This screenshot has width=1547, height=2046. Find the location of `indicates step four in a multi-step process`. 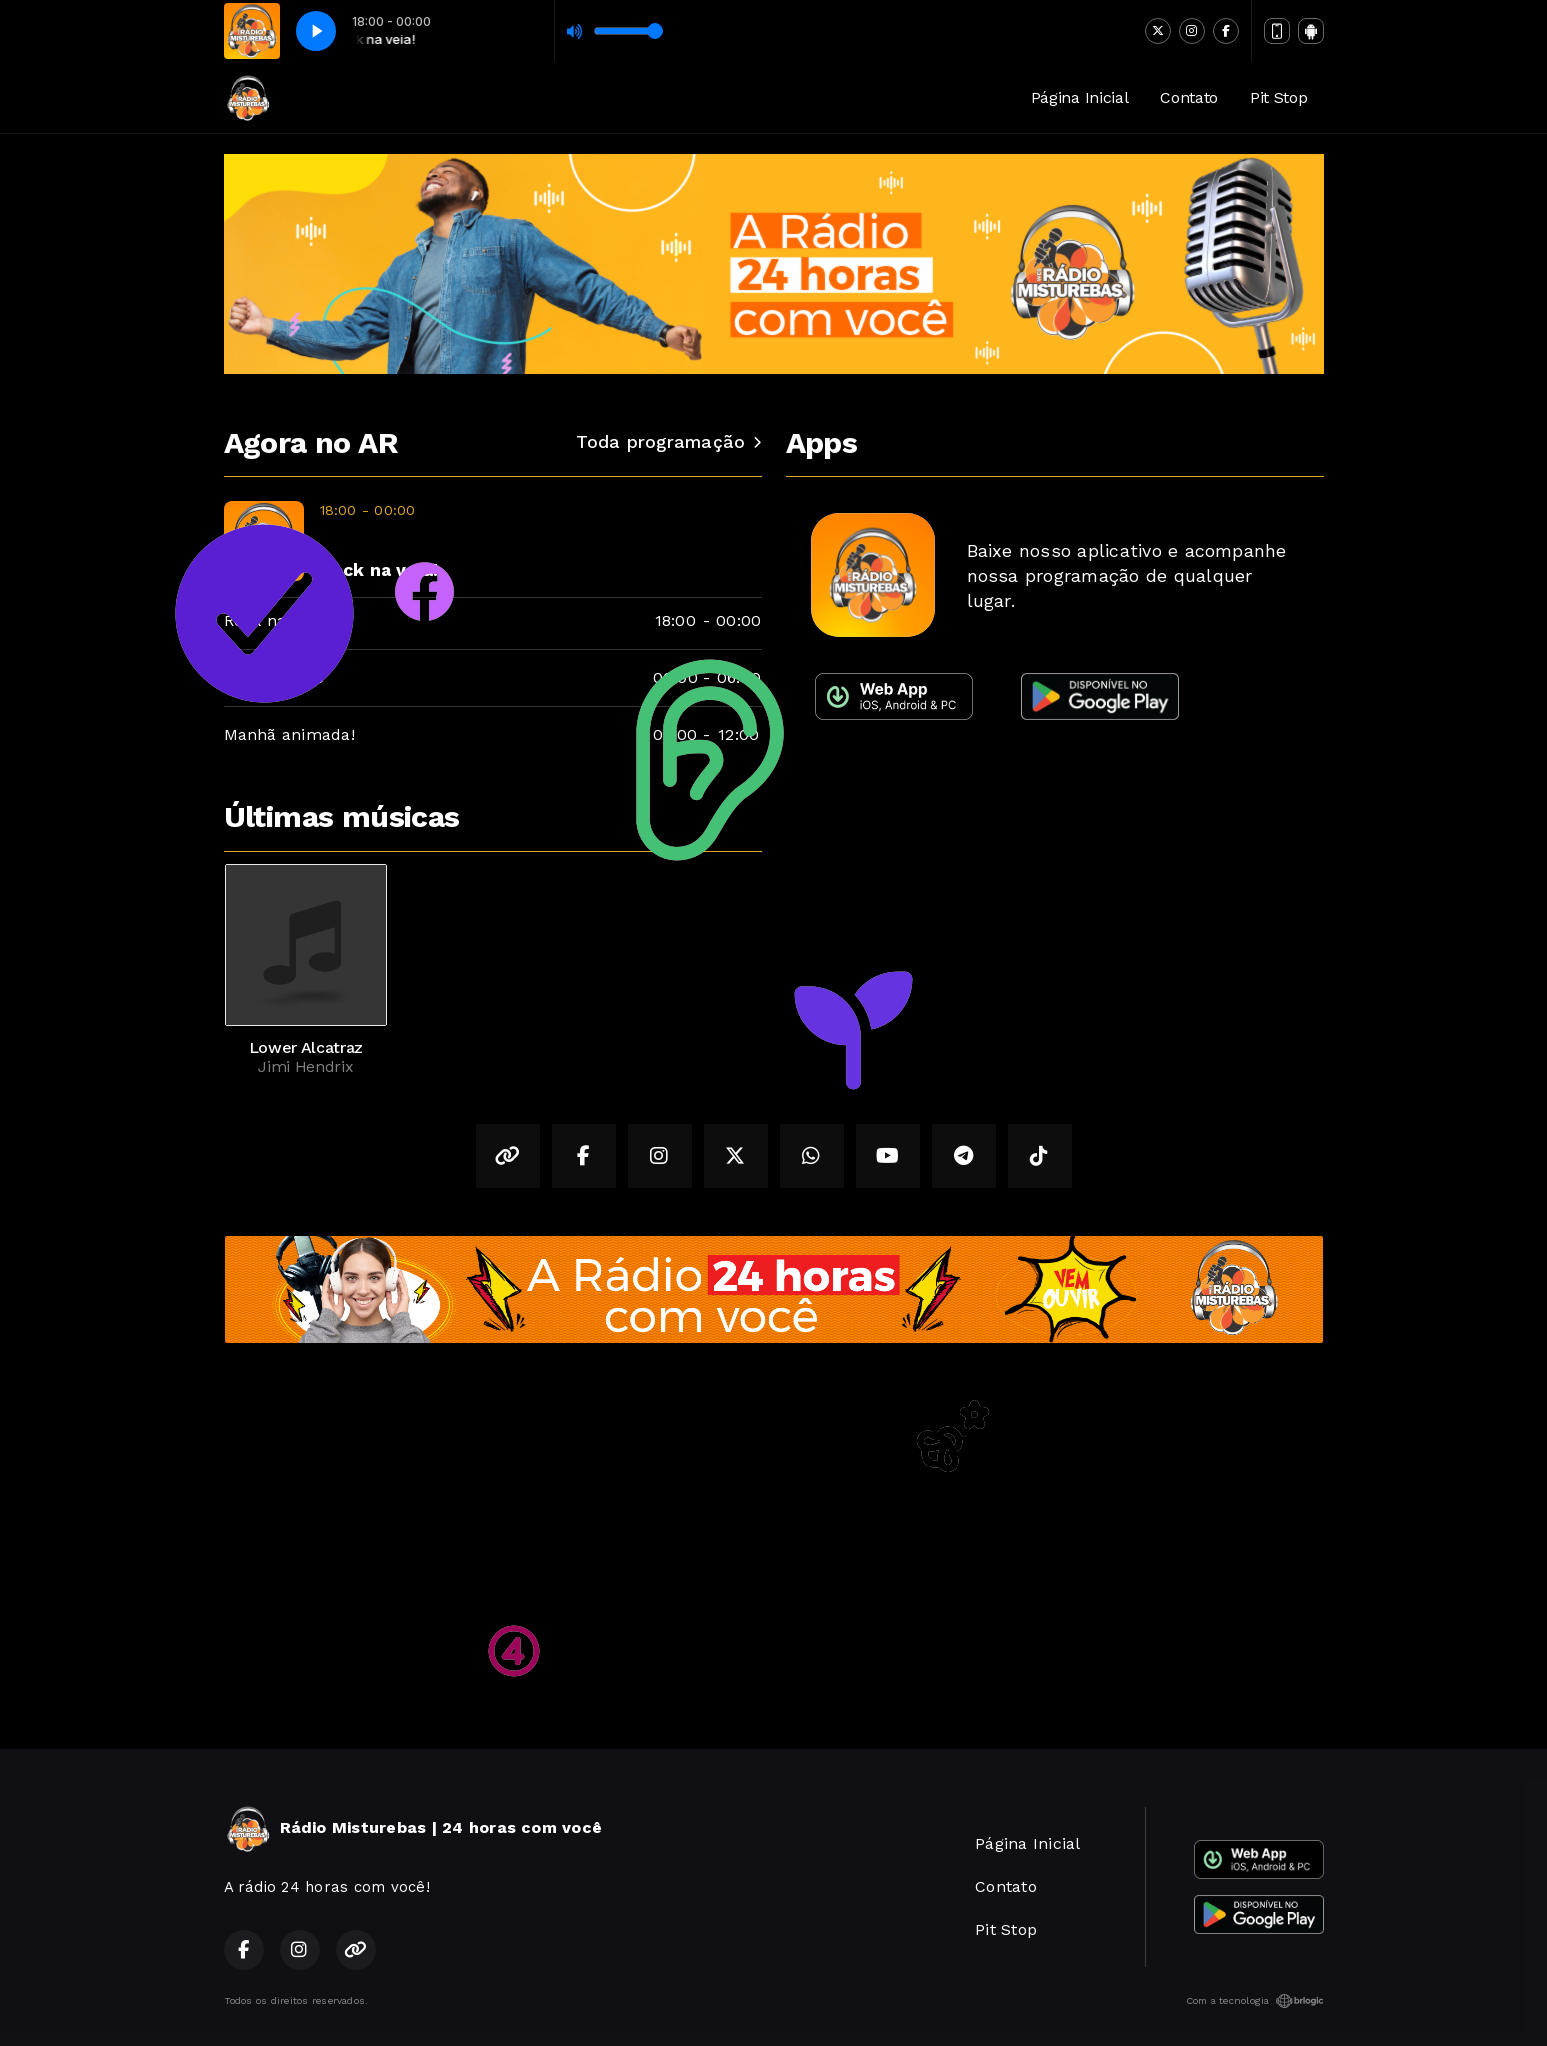

indicates step four in a multi-step process is located at coordinates (514, 1651).